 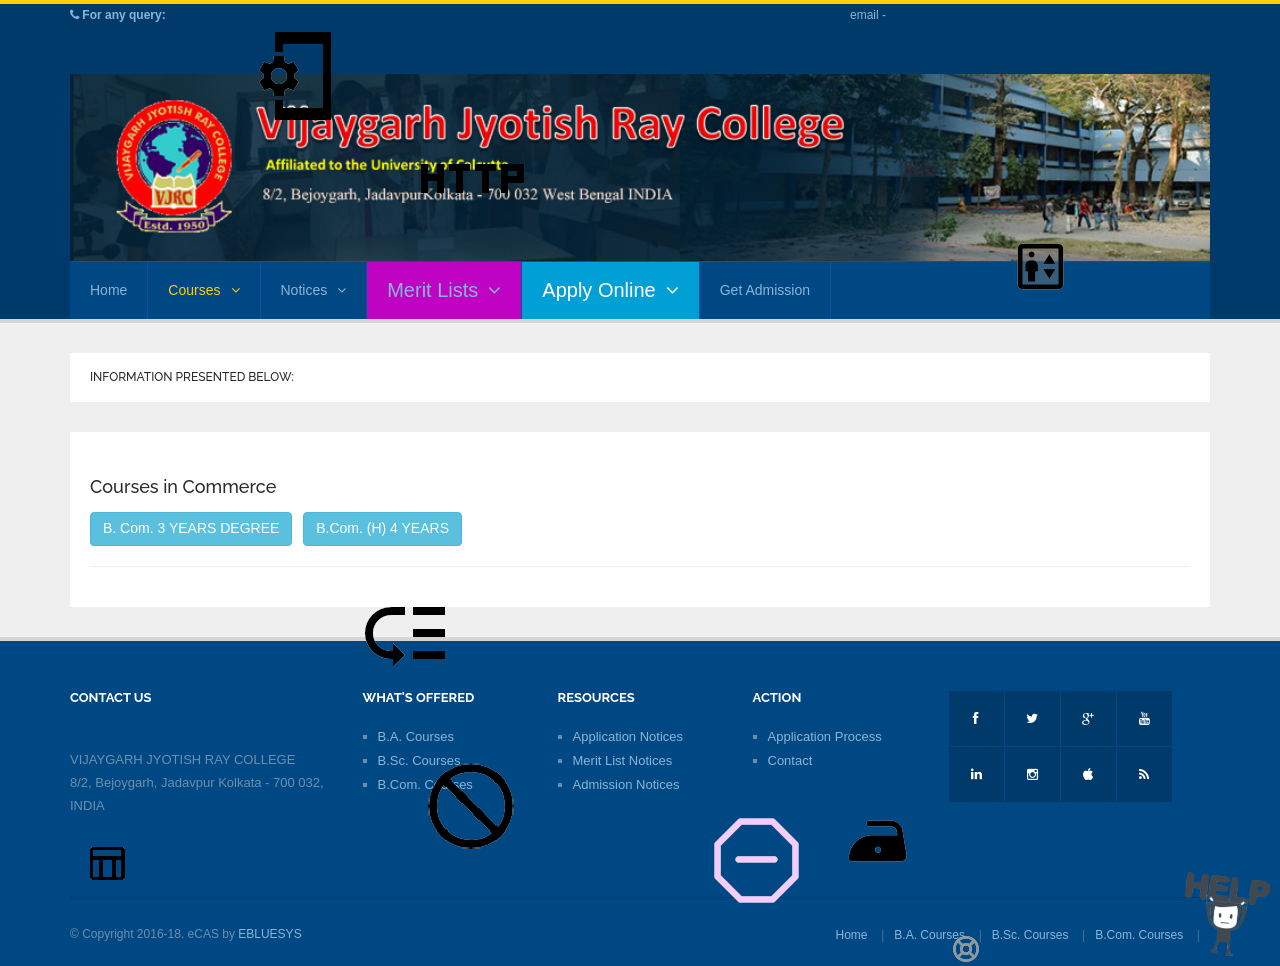 What do you see at coordinates (878, 841) in the screenshot?
I see `indicates clothing requires ironing` at bounding box center [878, 841].